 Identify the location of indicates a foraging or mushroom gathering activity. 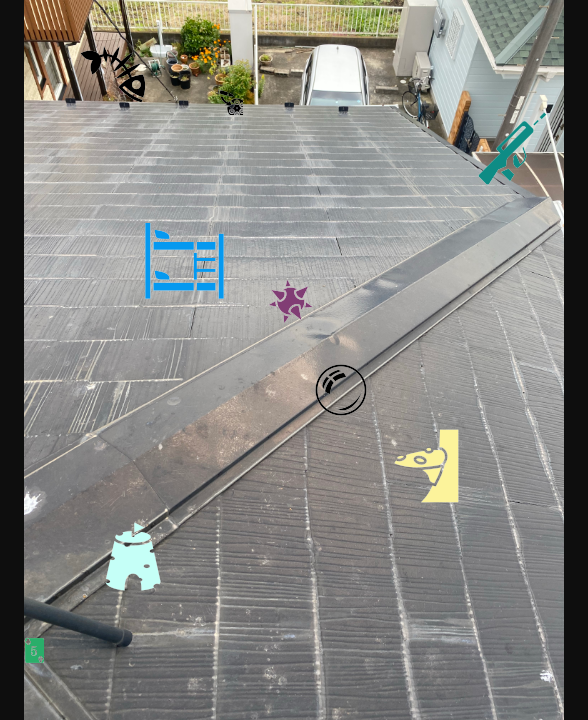
(422, 466).